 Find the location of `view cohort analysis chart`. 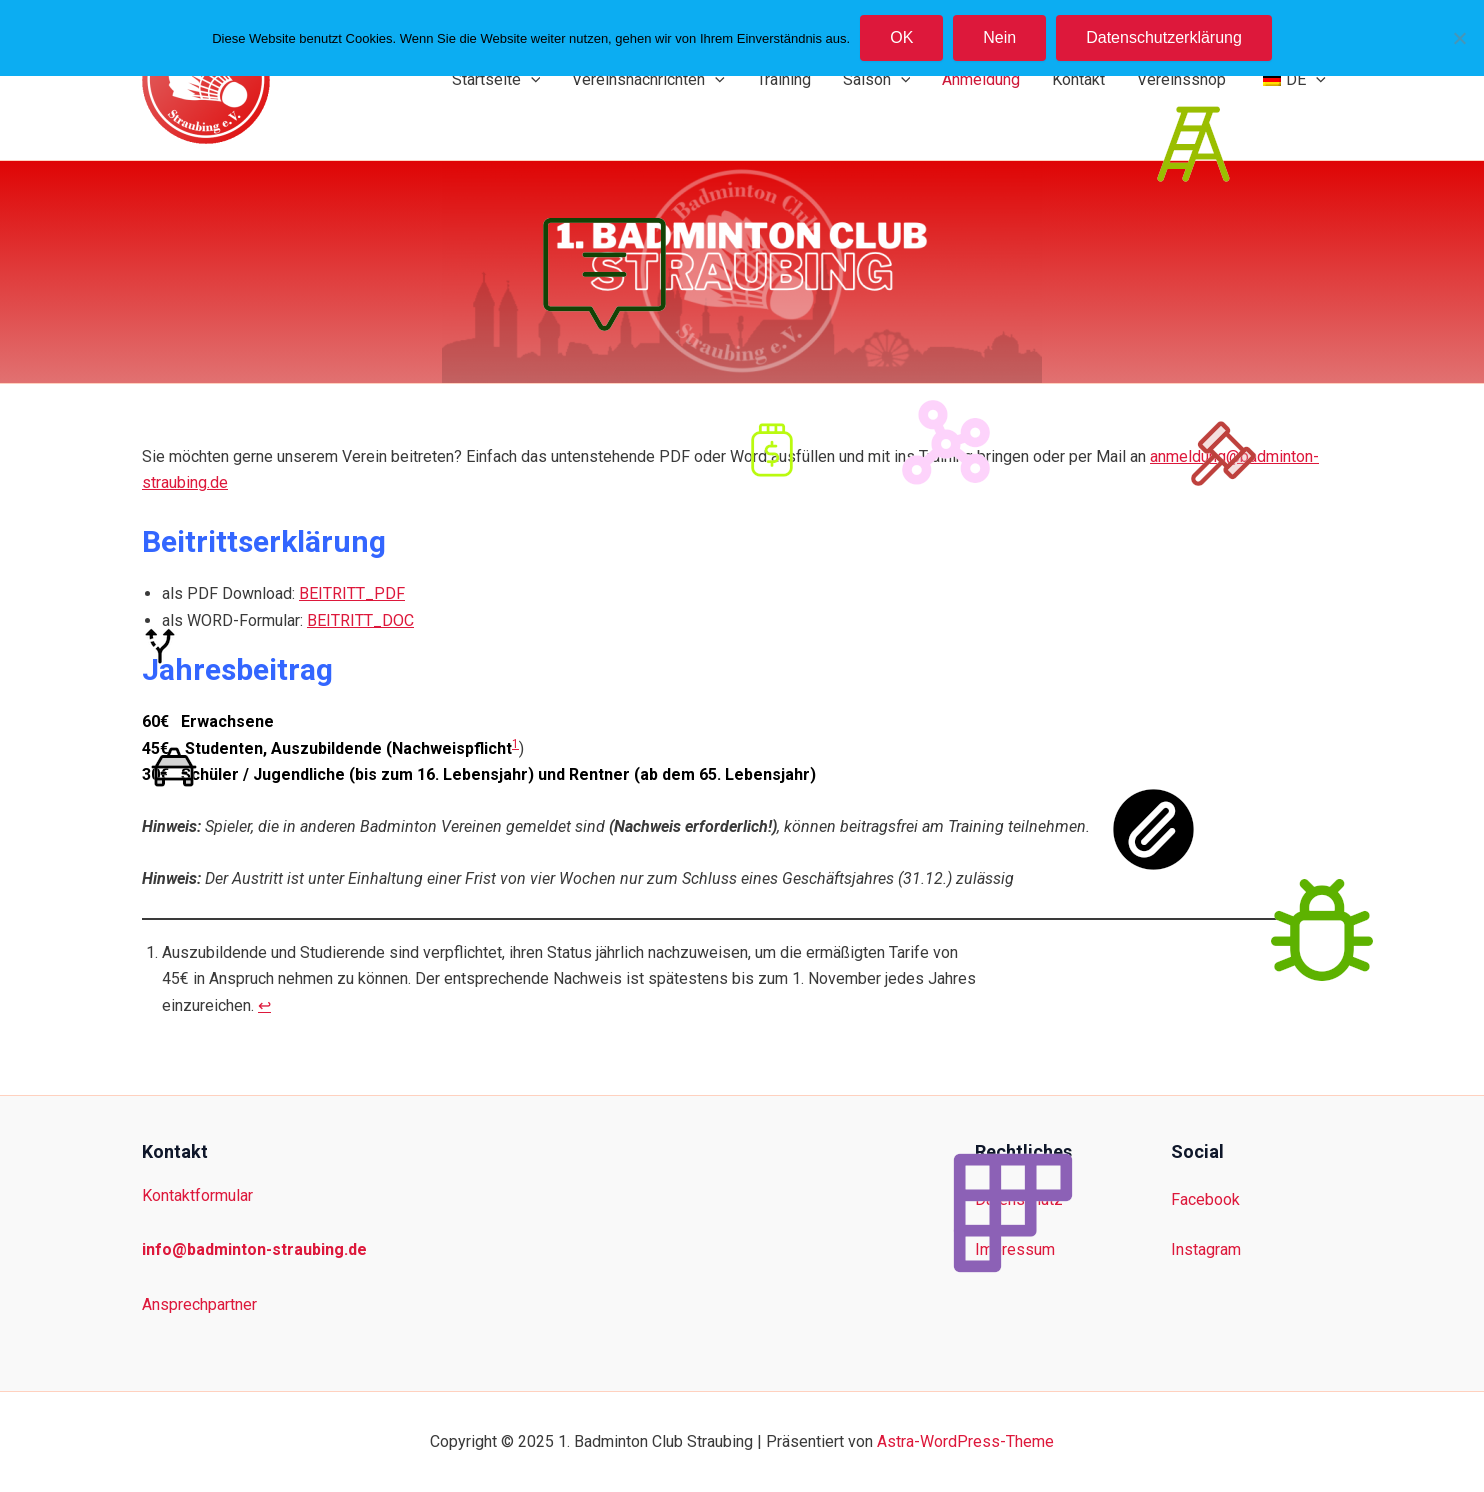

view cohort analysis chart is located at coordinates (1013, 1213).